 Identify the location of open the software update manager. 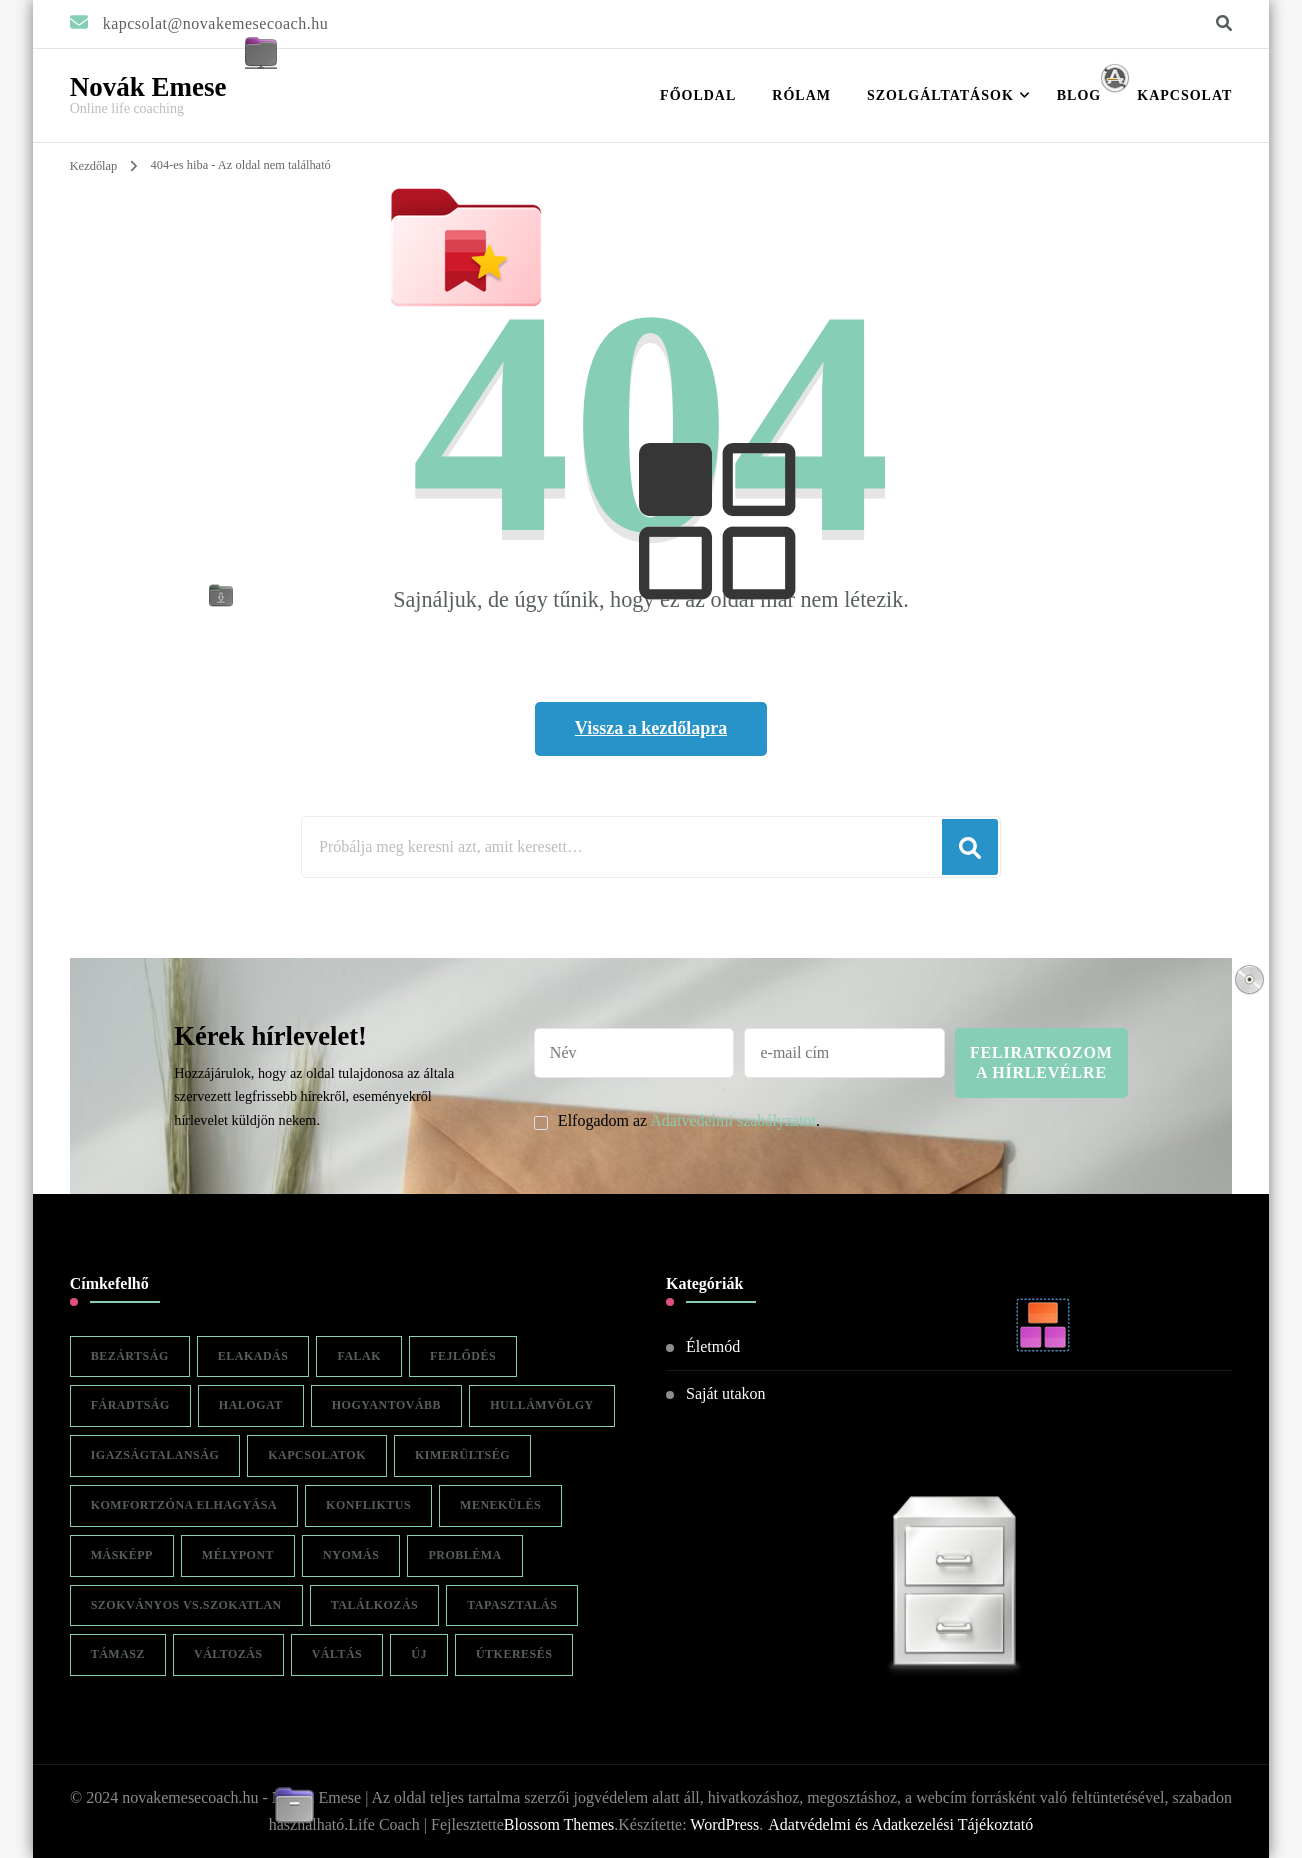
(1115, 78).